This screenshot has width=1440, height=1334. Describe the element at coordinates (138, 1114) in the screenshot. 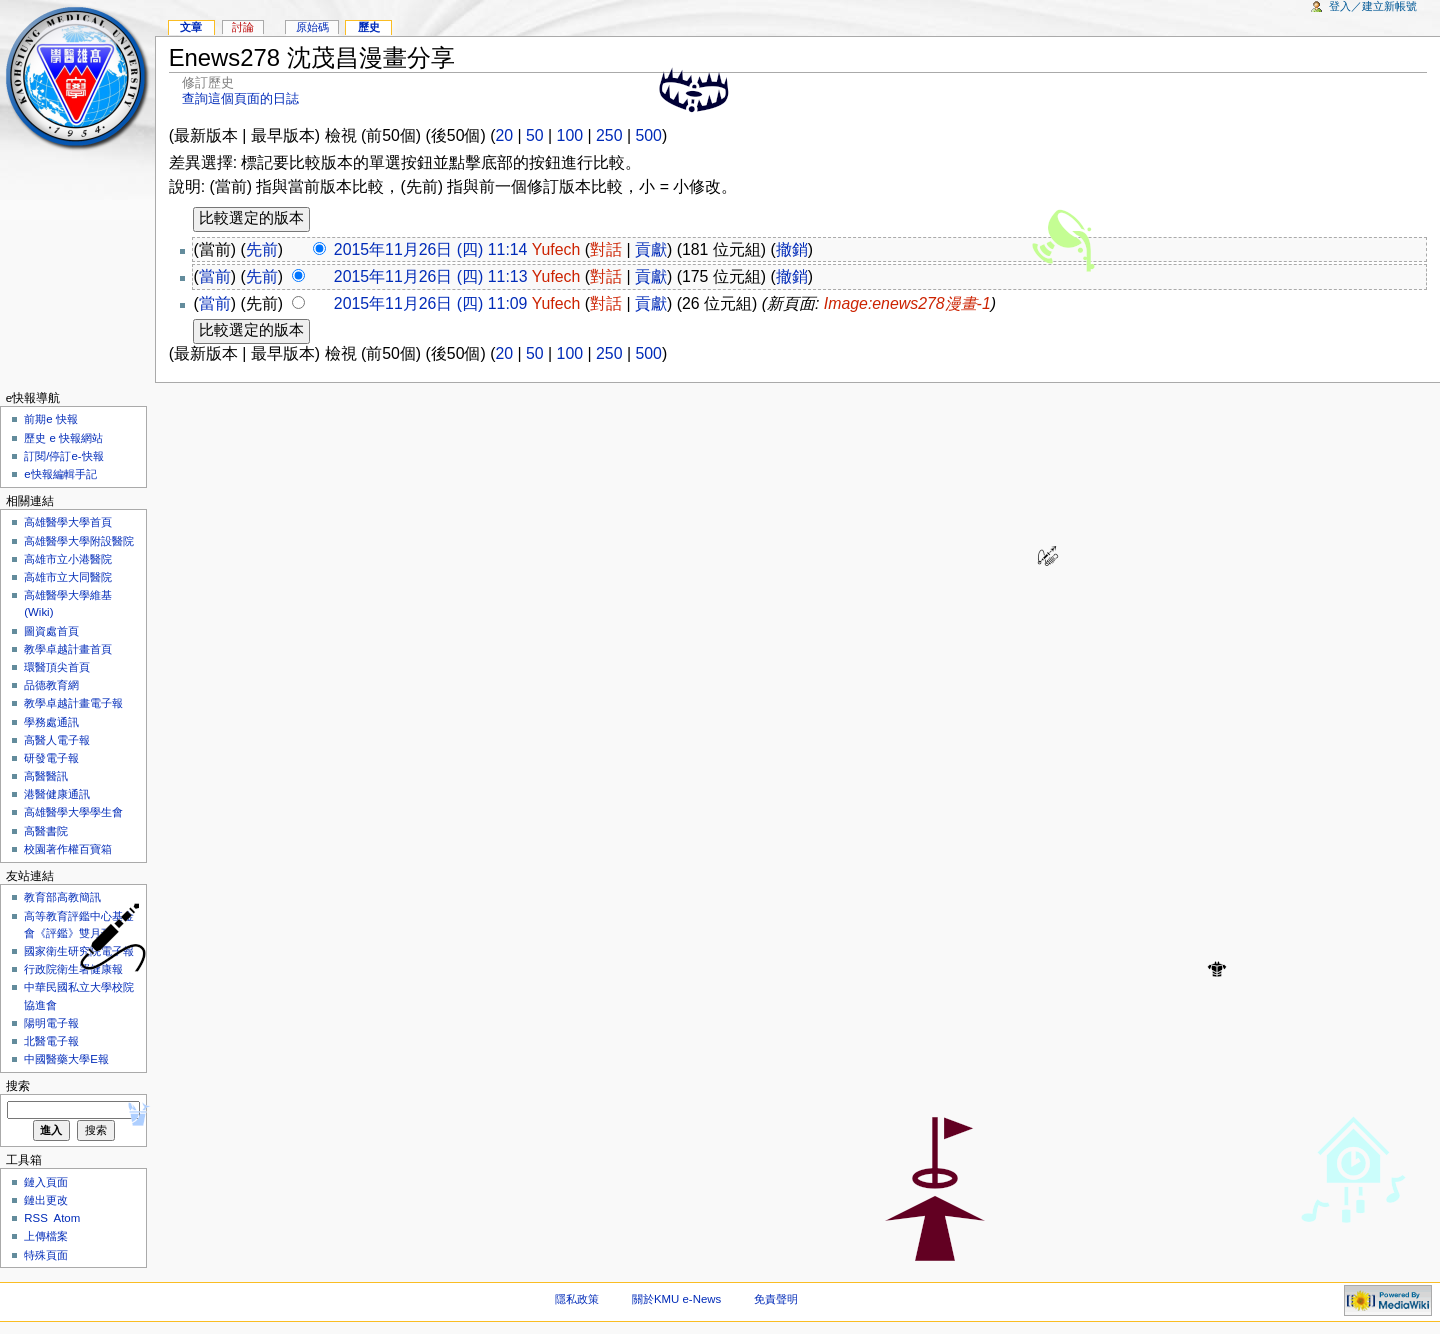

I see `view your fishing inventory or catch` at that location.